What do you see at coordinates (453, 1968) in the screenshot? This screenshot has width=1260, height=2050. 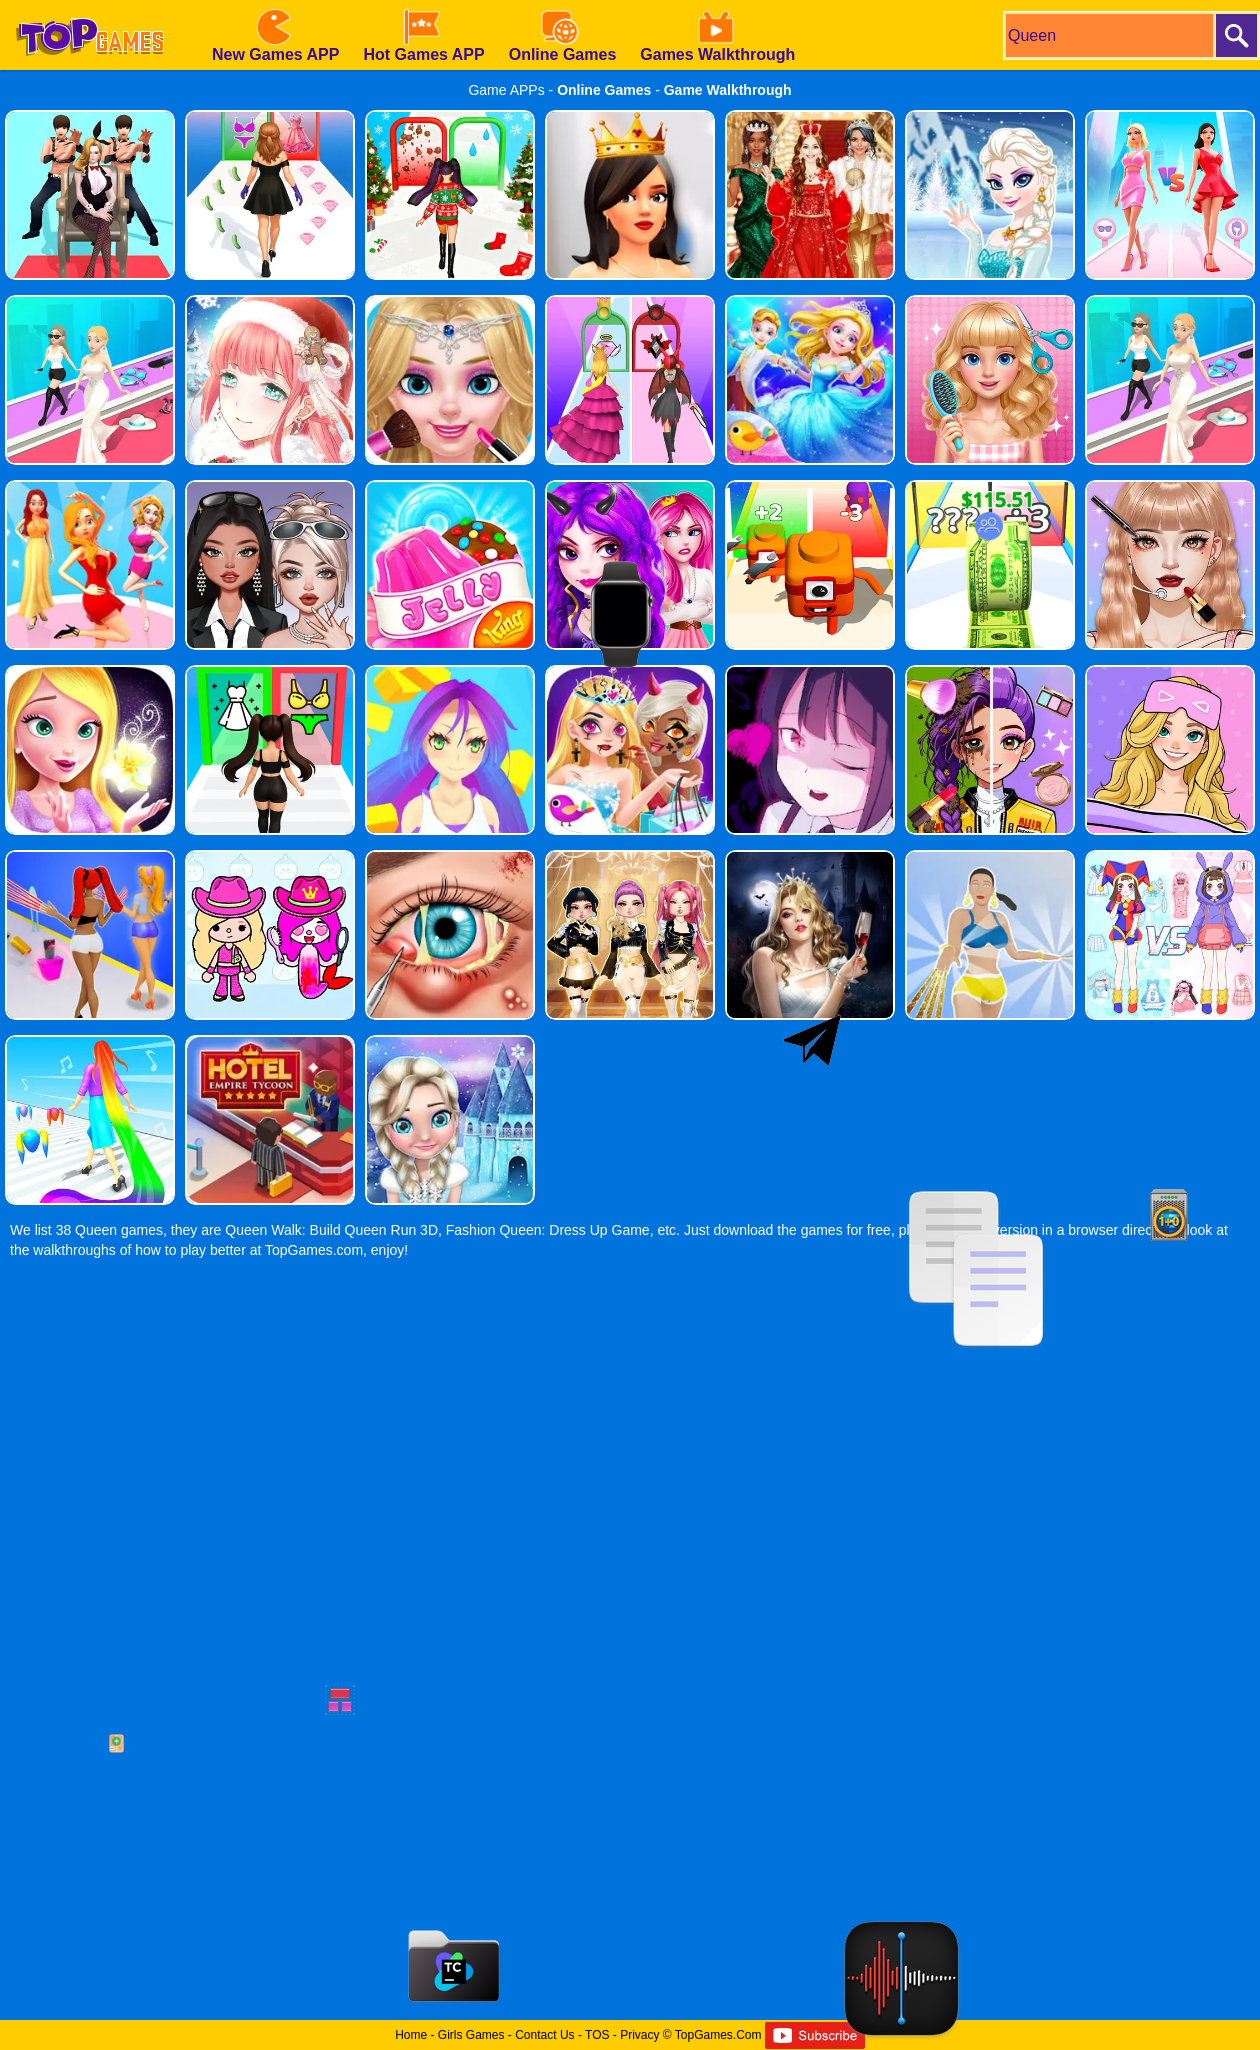 I see `open JetBrains TeamCity project folder` at bounding box center [453, 1968].